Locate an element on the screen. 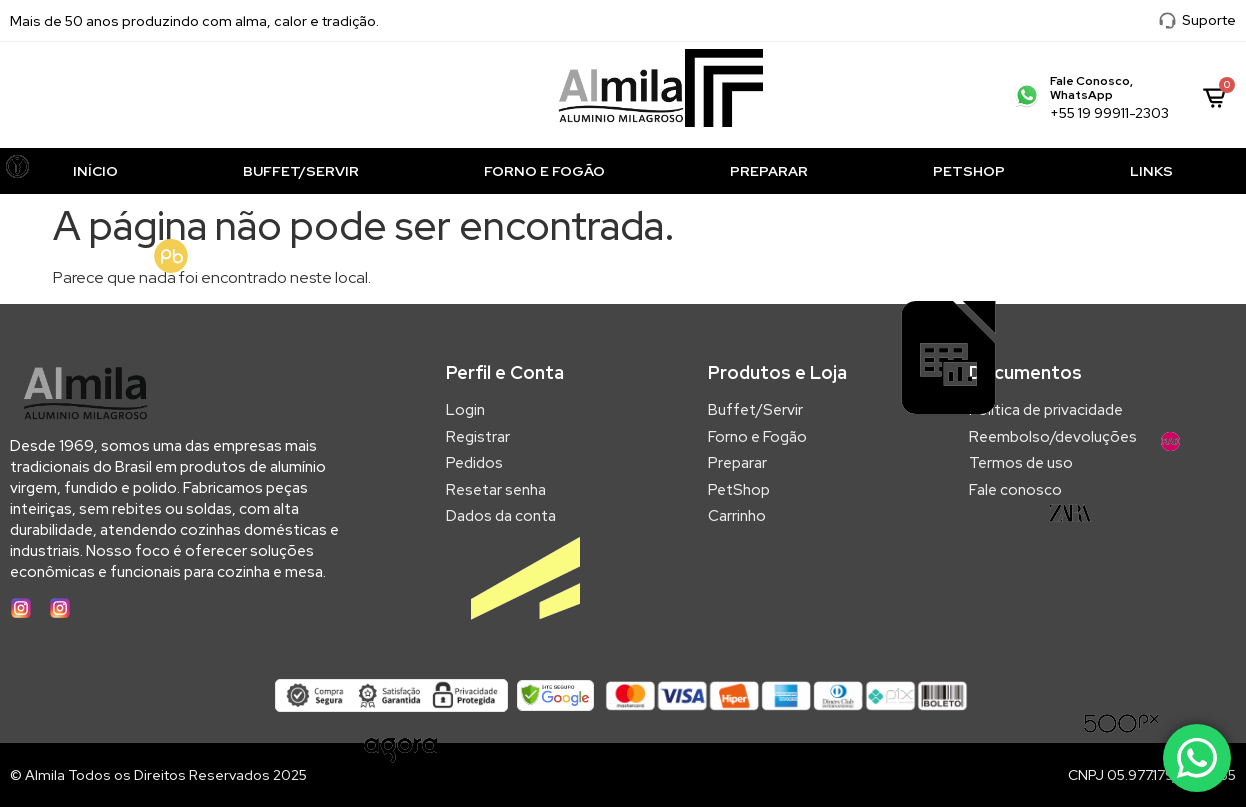 This screenshot has width=1246, height=807. APM Terminals company logo is located at coordinates (525, 578).